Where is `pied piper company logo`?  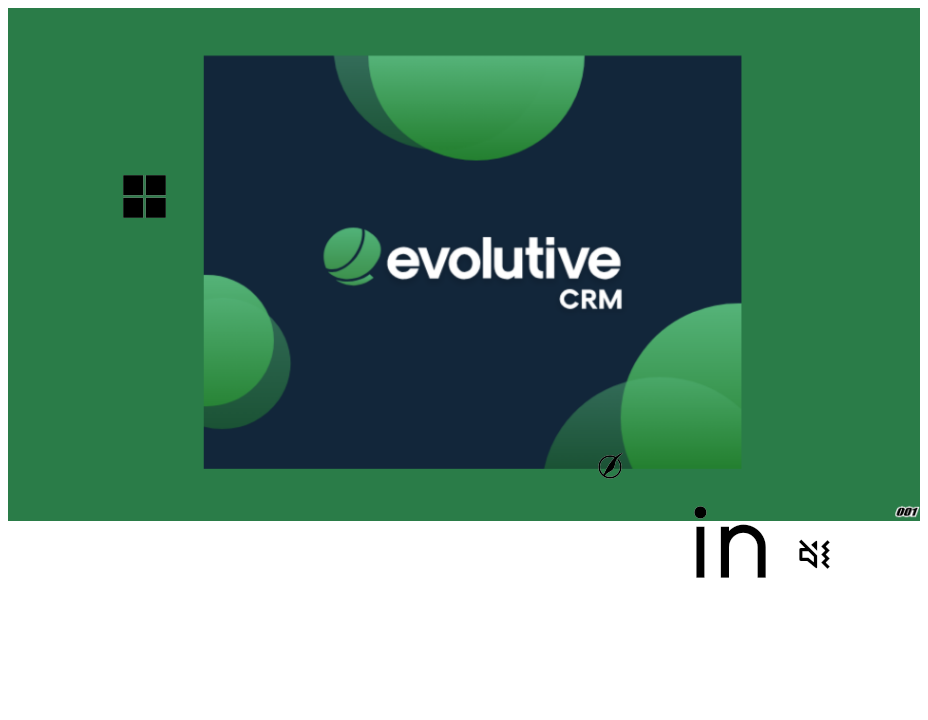
pied piper company logo is located at coordinates (610, 466).